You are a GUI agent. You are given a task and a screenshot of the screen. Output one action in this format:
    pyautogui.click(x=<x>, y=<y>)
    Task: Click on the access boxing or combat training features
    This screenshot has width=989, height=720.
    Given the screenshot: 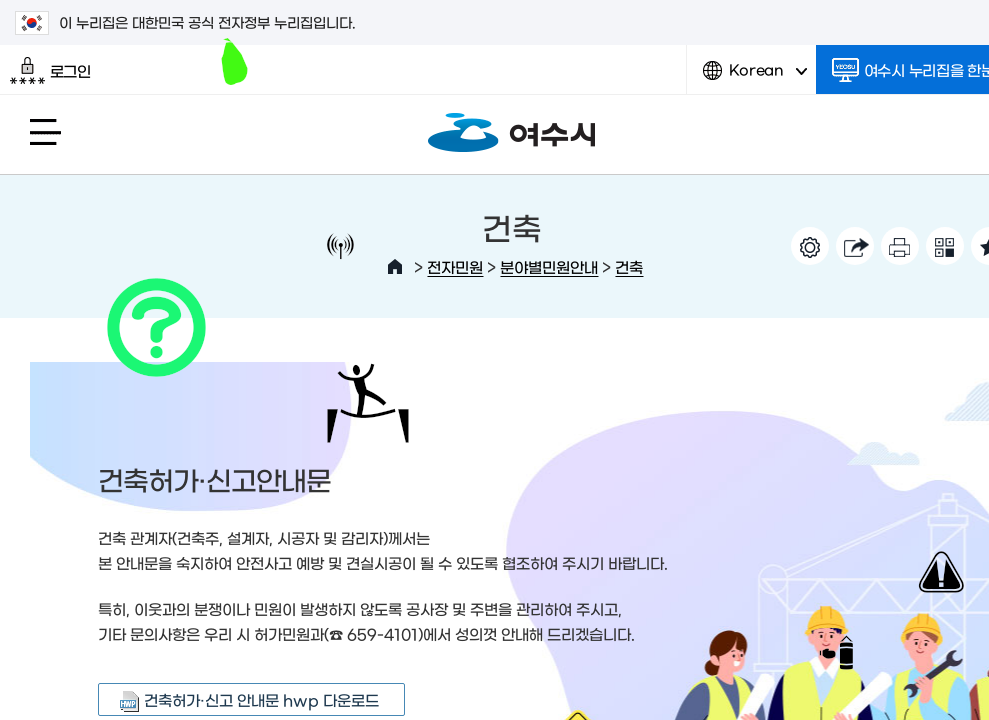 What is the action you would take?
    pyautogui.click(x=837, y=653)
    